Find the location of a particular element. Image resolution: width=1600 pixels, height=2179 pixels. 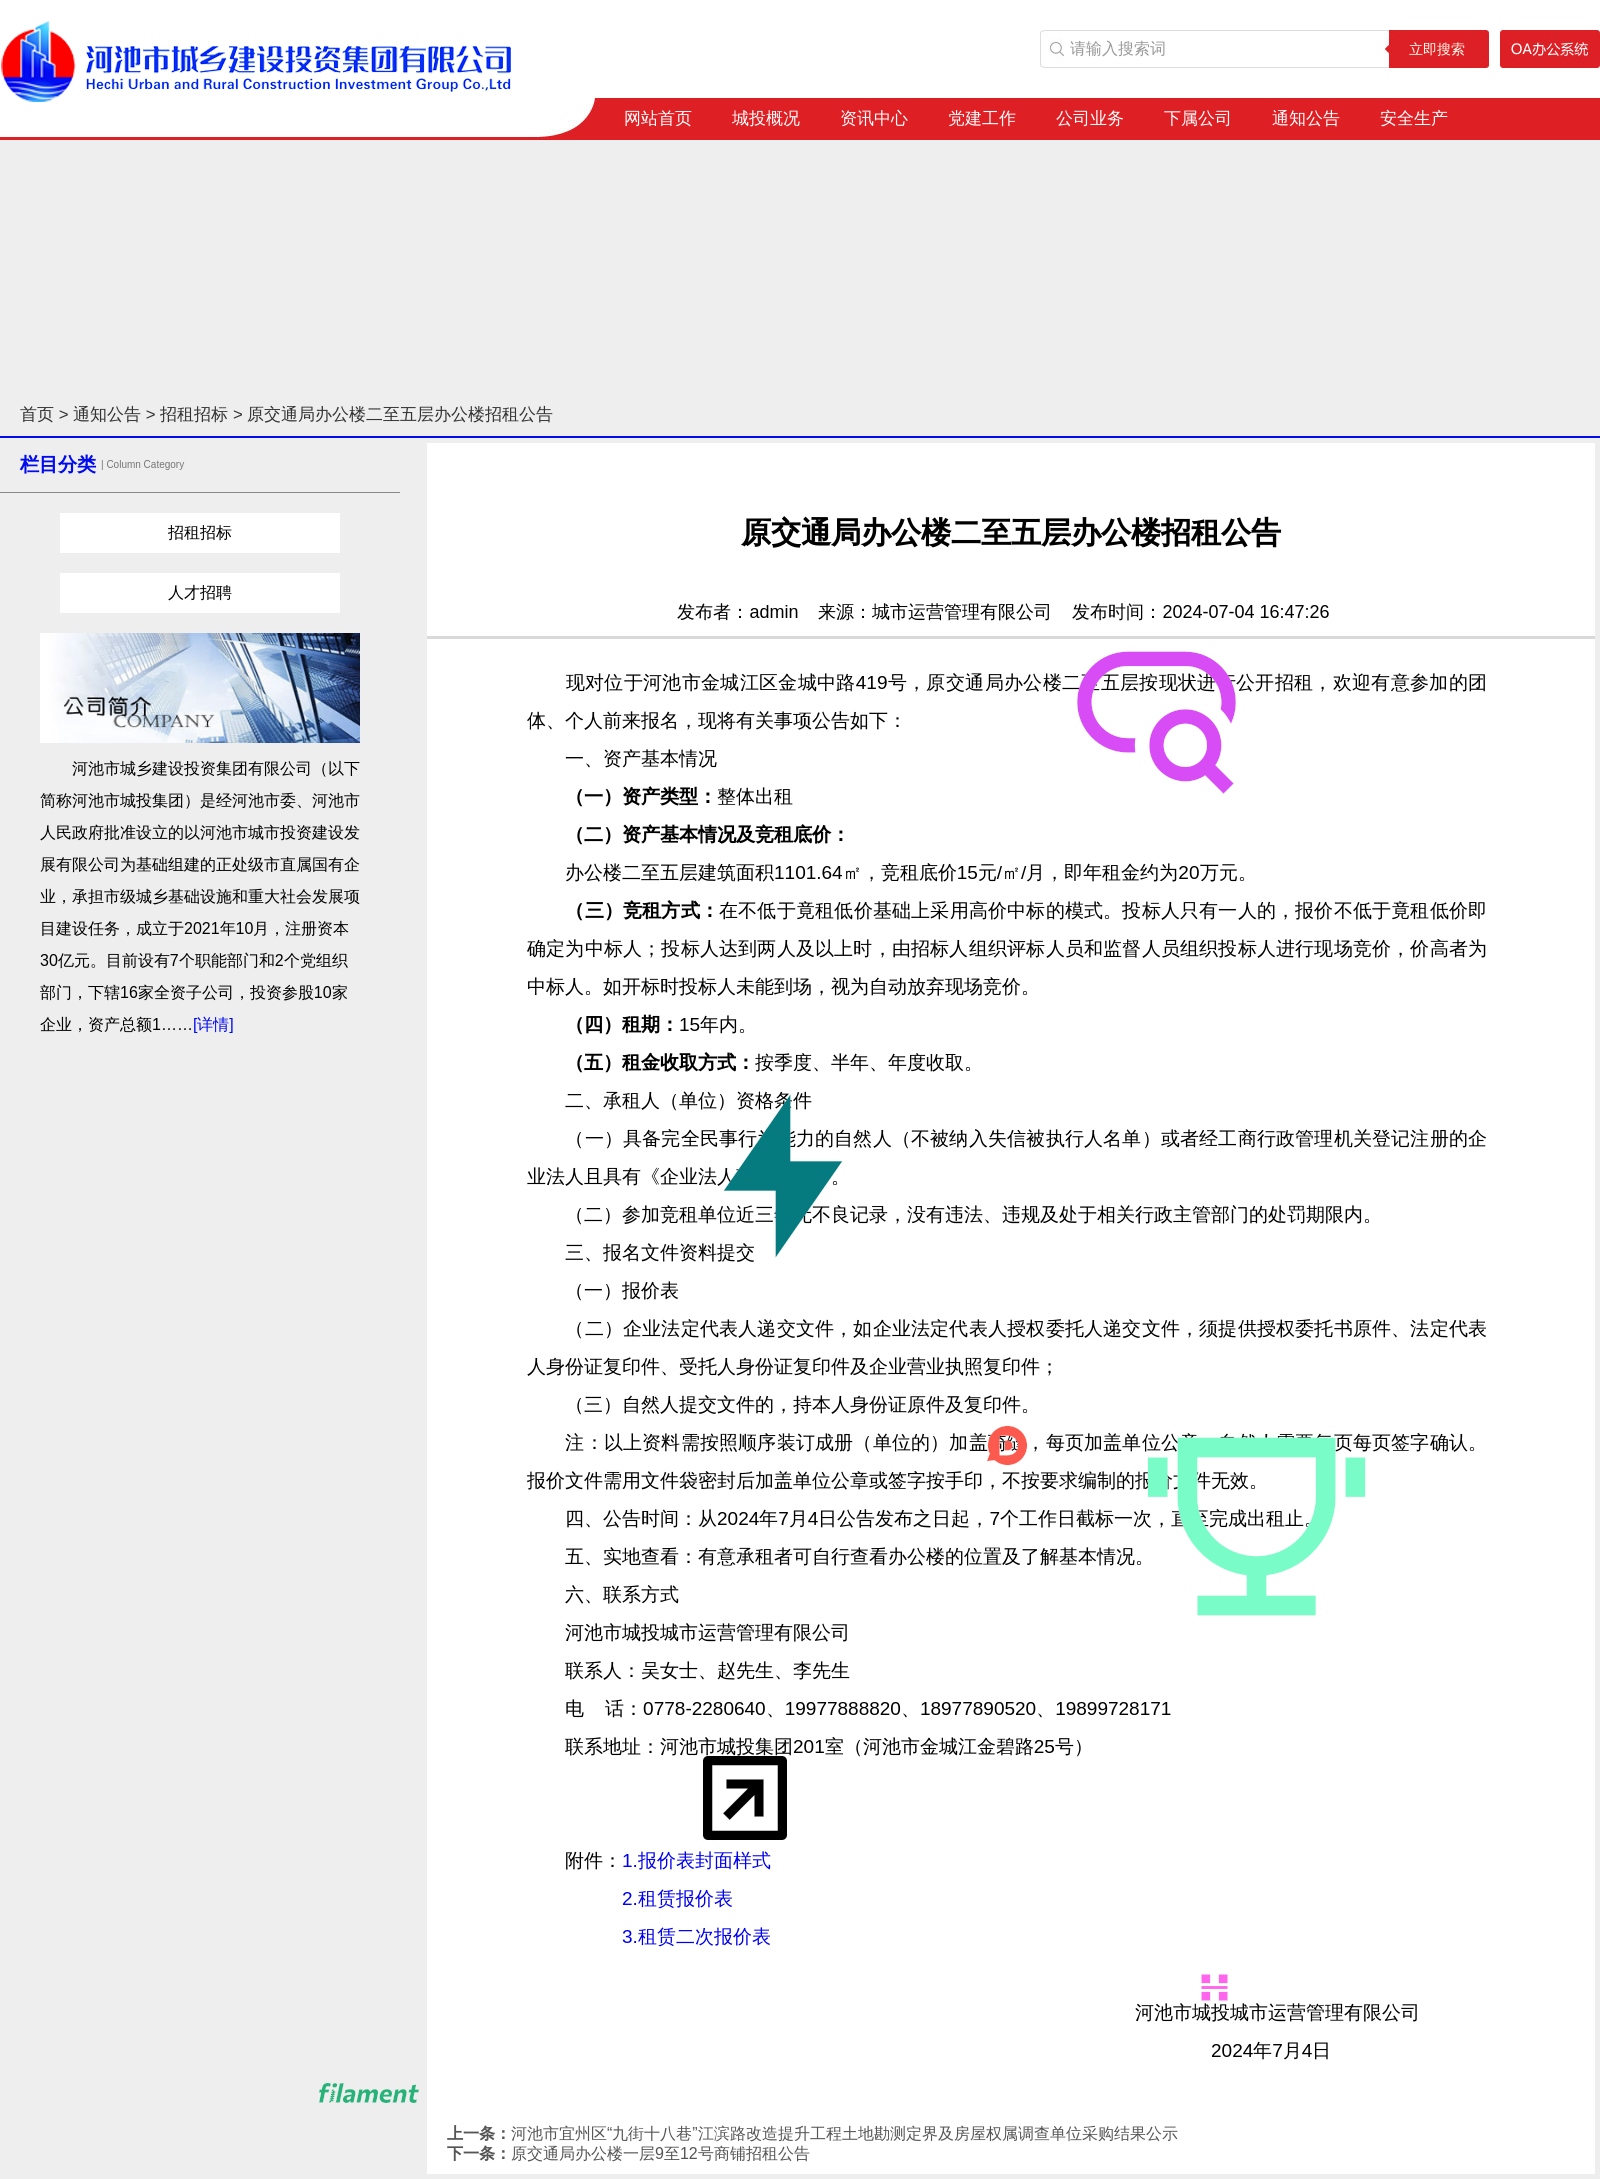

open Disqus comments section is located at coordinates (1007, 1445).